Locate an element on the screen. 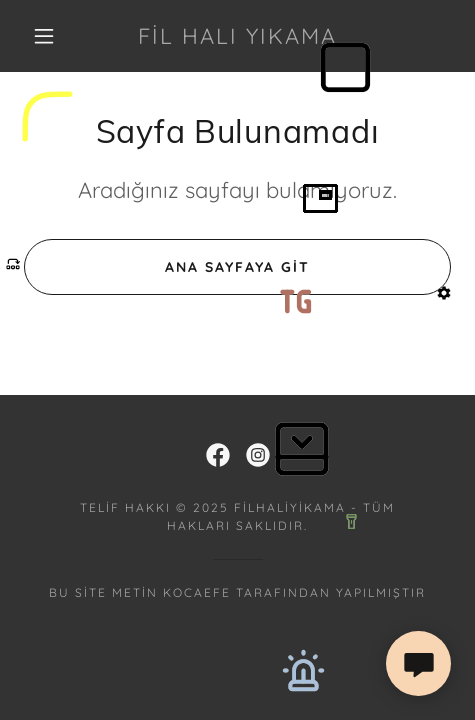 The height and width of the screenshot is (720, 475). collapse bottom panel is located at coordinates (302, 449).